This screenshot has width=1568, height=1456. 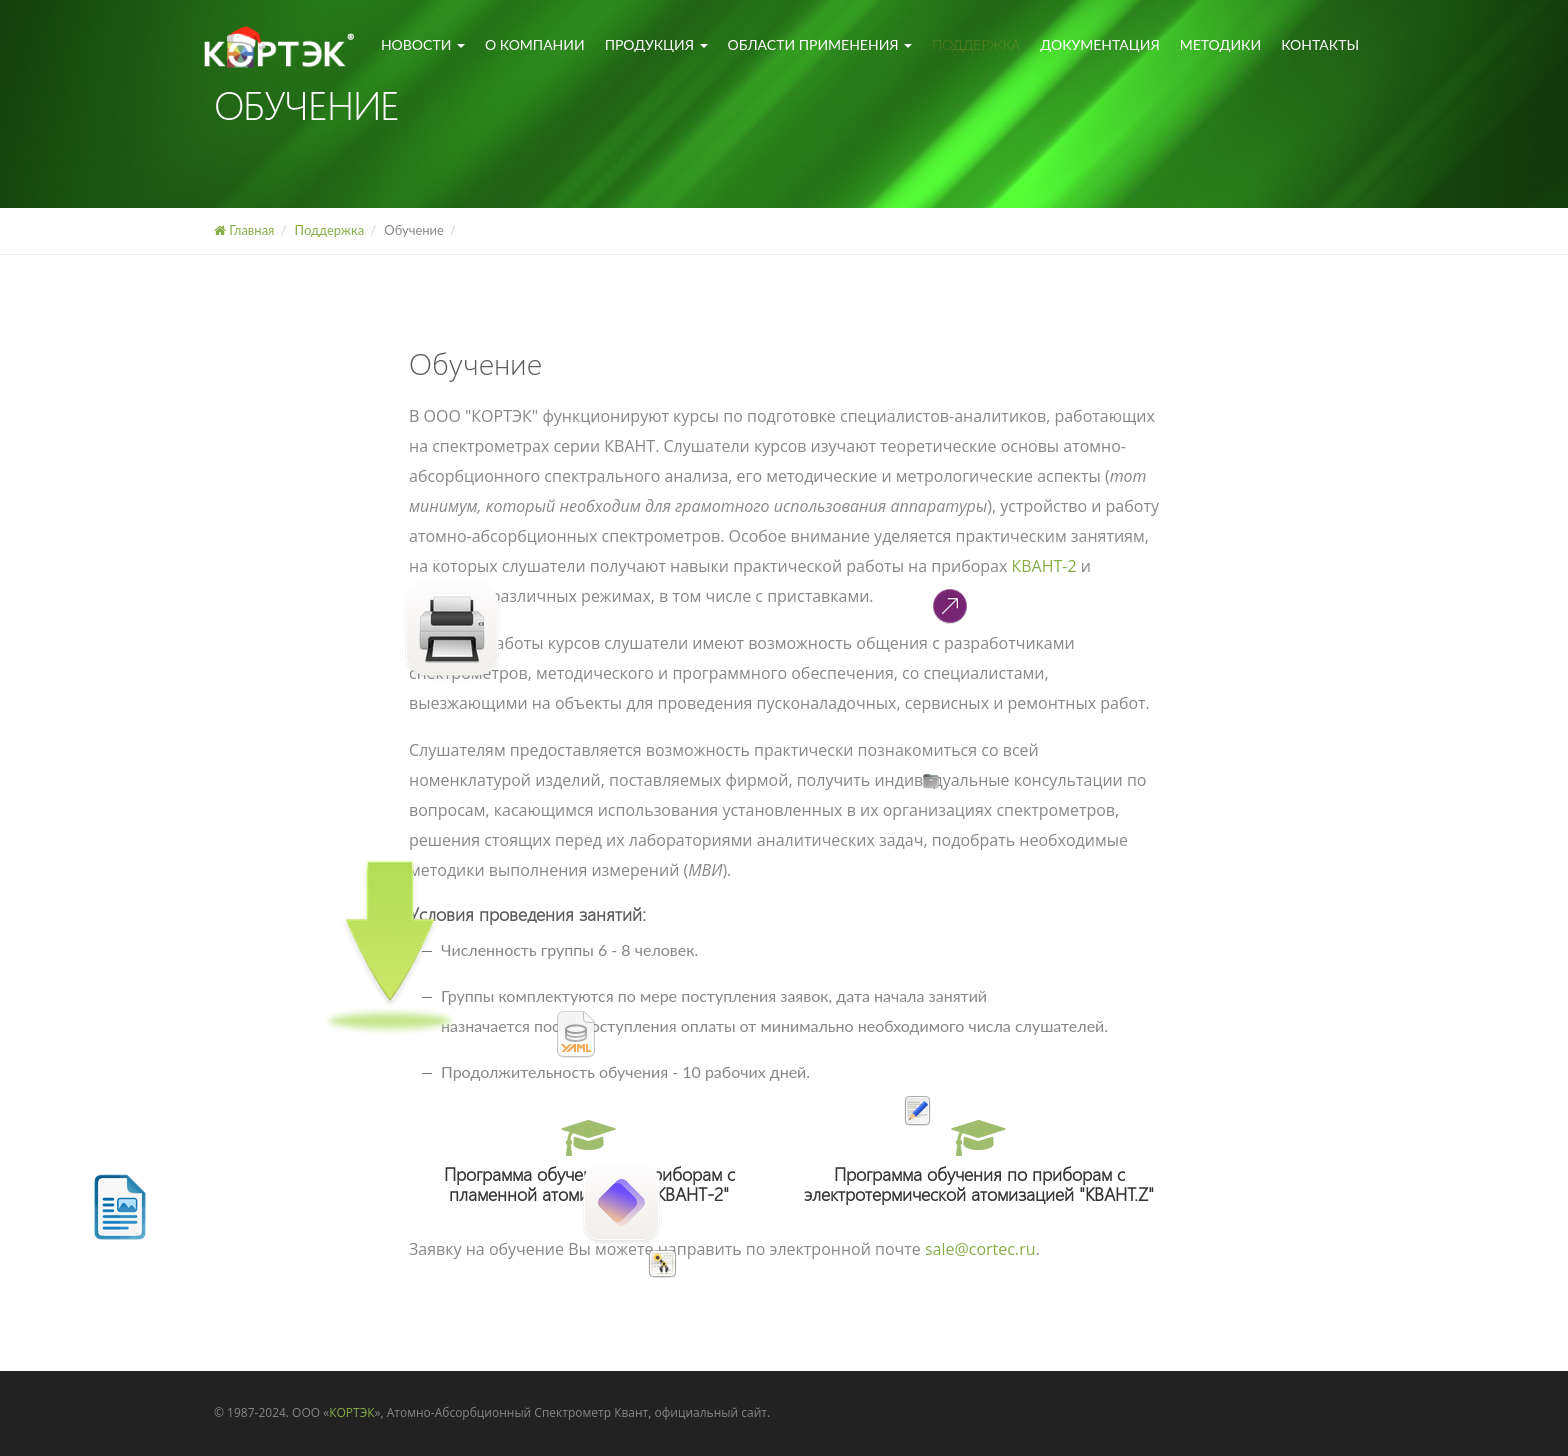 What do you see at coordinates (931, 781) in the screenshot?
I see `open the file manager` at bounding box center [931, 781].